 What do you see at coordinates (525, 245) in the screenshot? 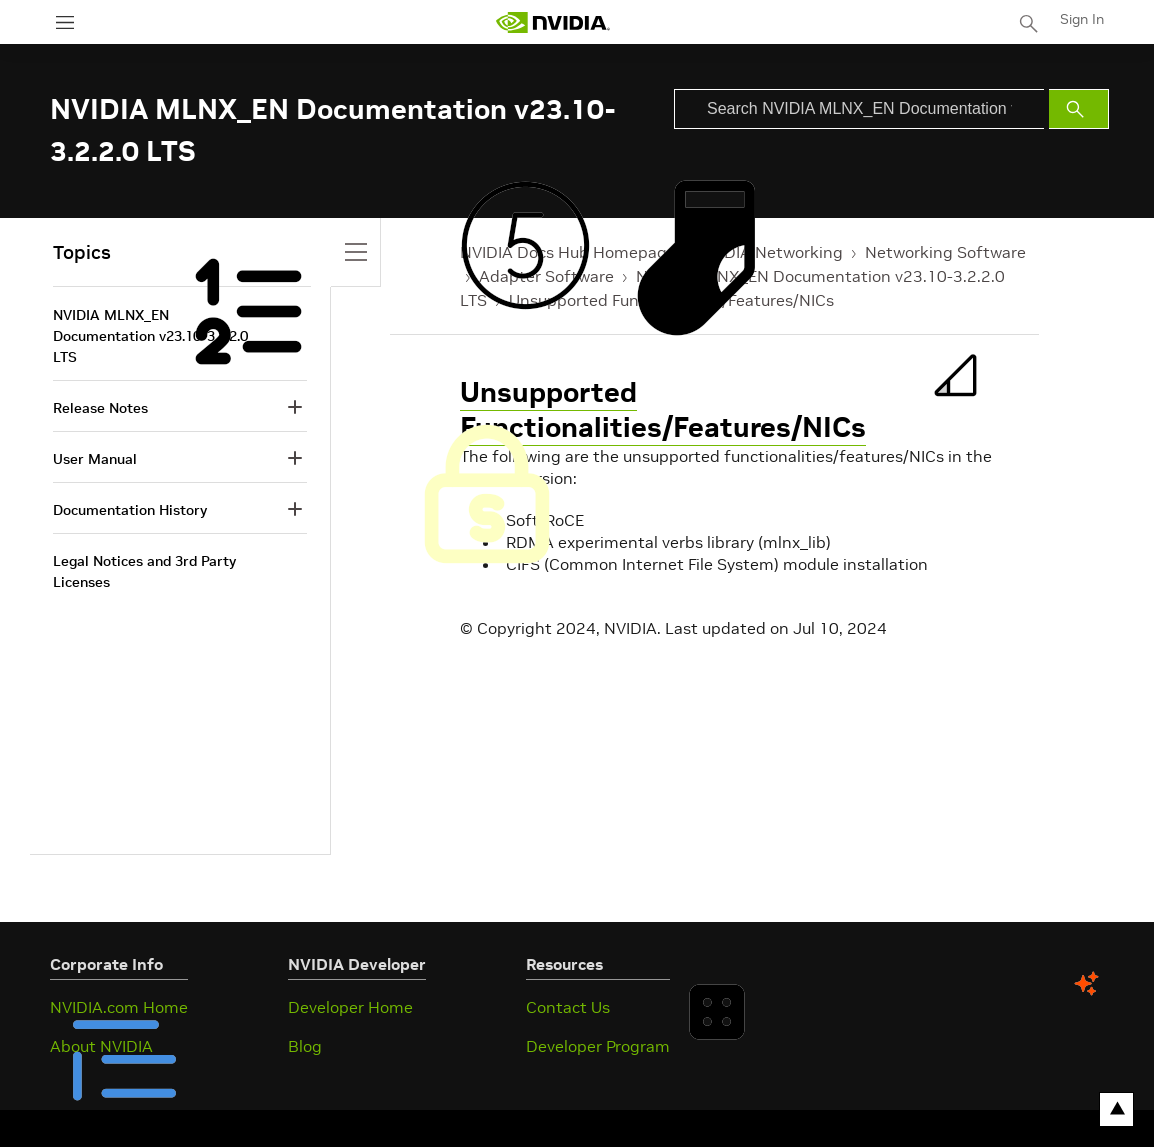
I see `indicates step 5 in a multi-step process` at bounding box center [525, 245].